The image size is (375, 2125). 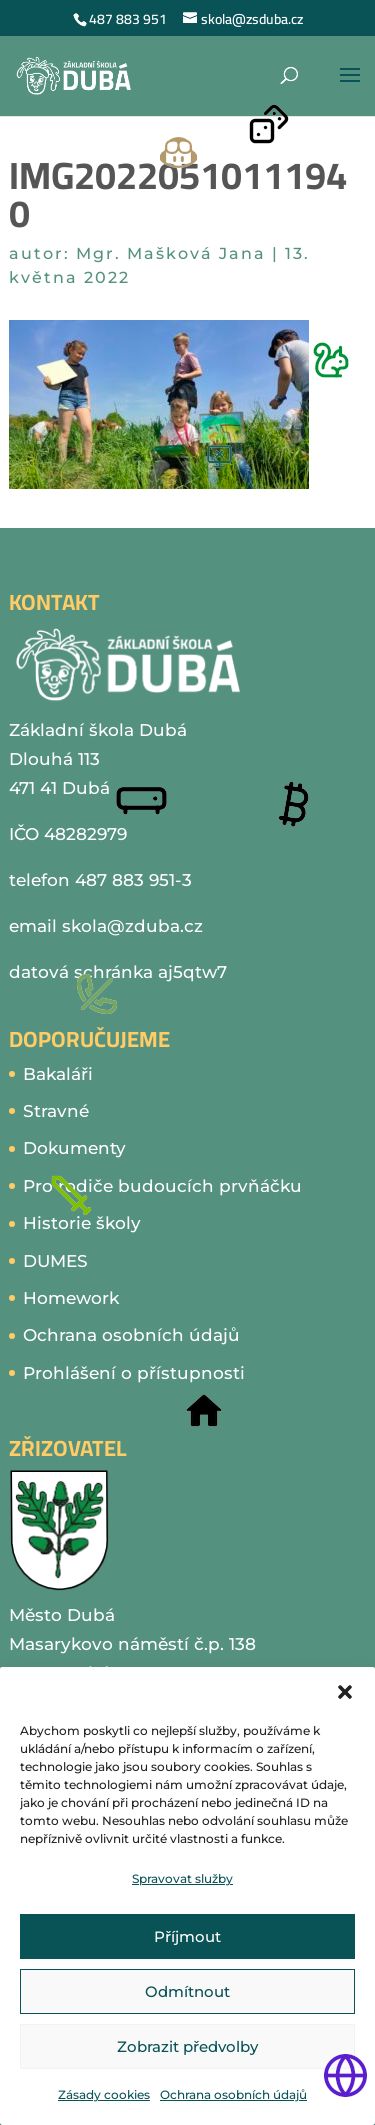 What do you see at coordinates (294, 804) in the screenshot?
I see `view bitcoin wallet or balance` at bounding box center [294, 804].